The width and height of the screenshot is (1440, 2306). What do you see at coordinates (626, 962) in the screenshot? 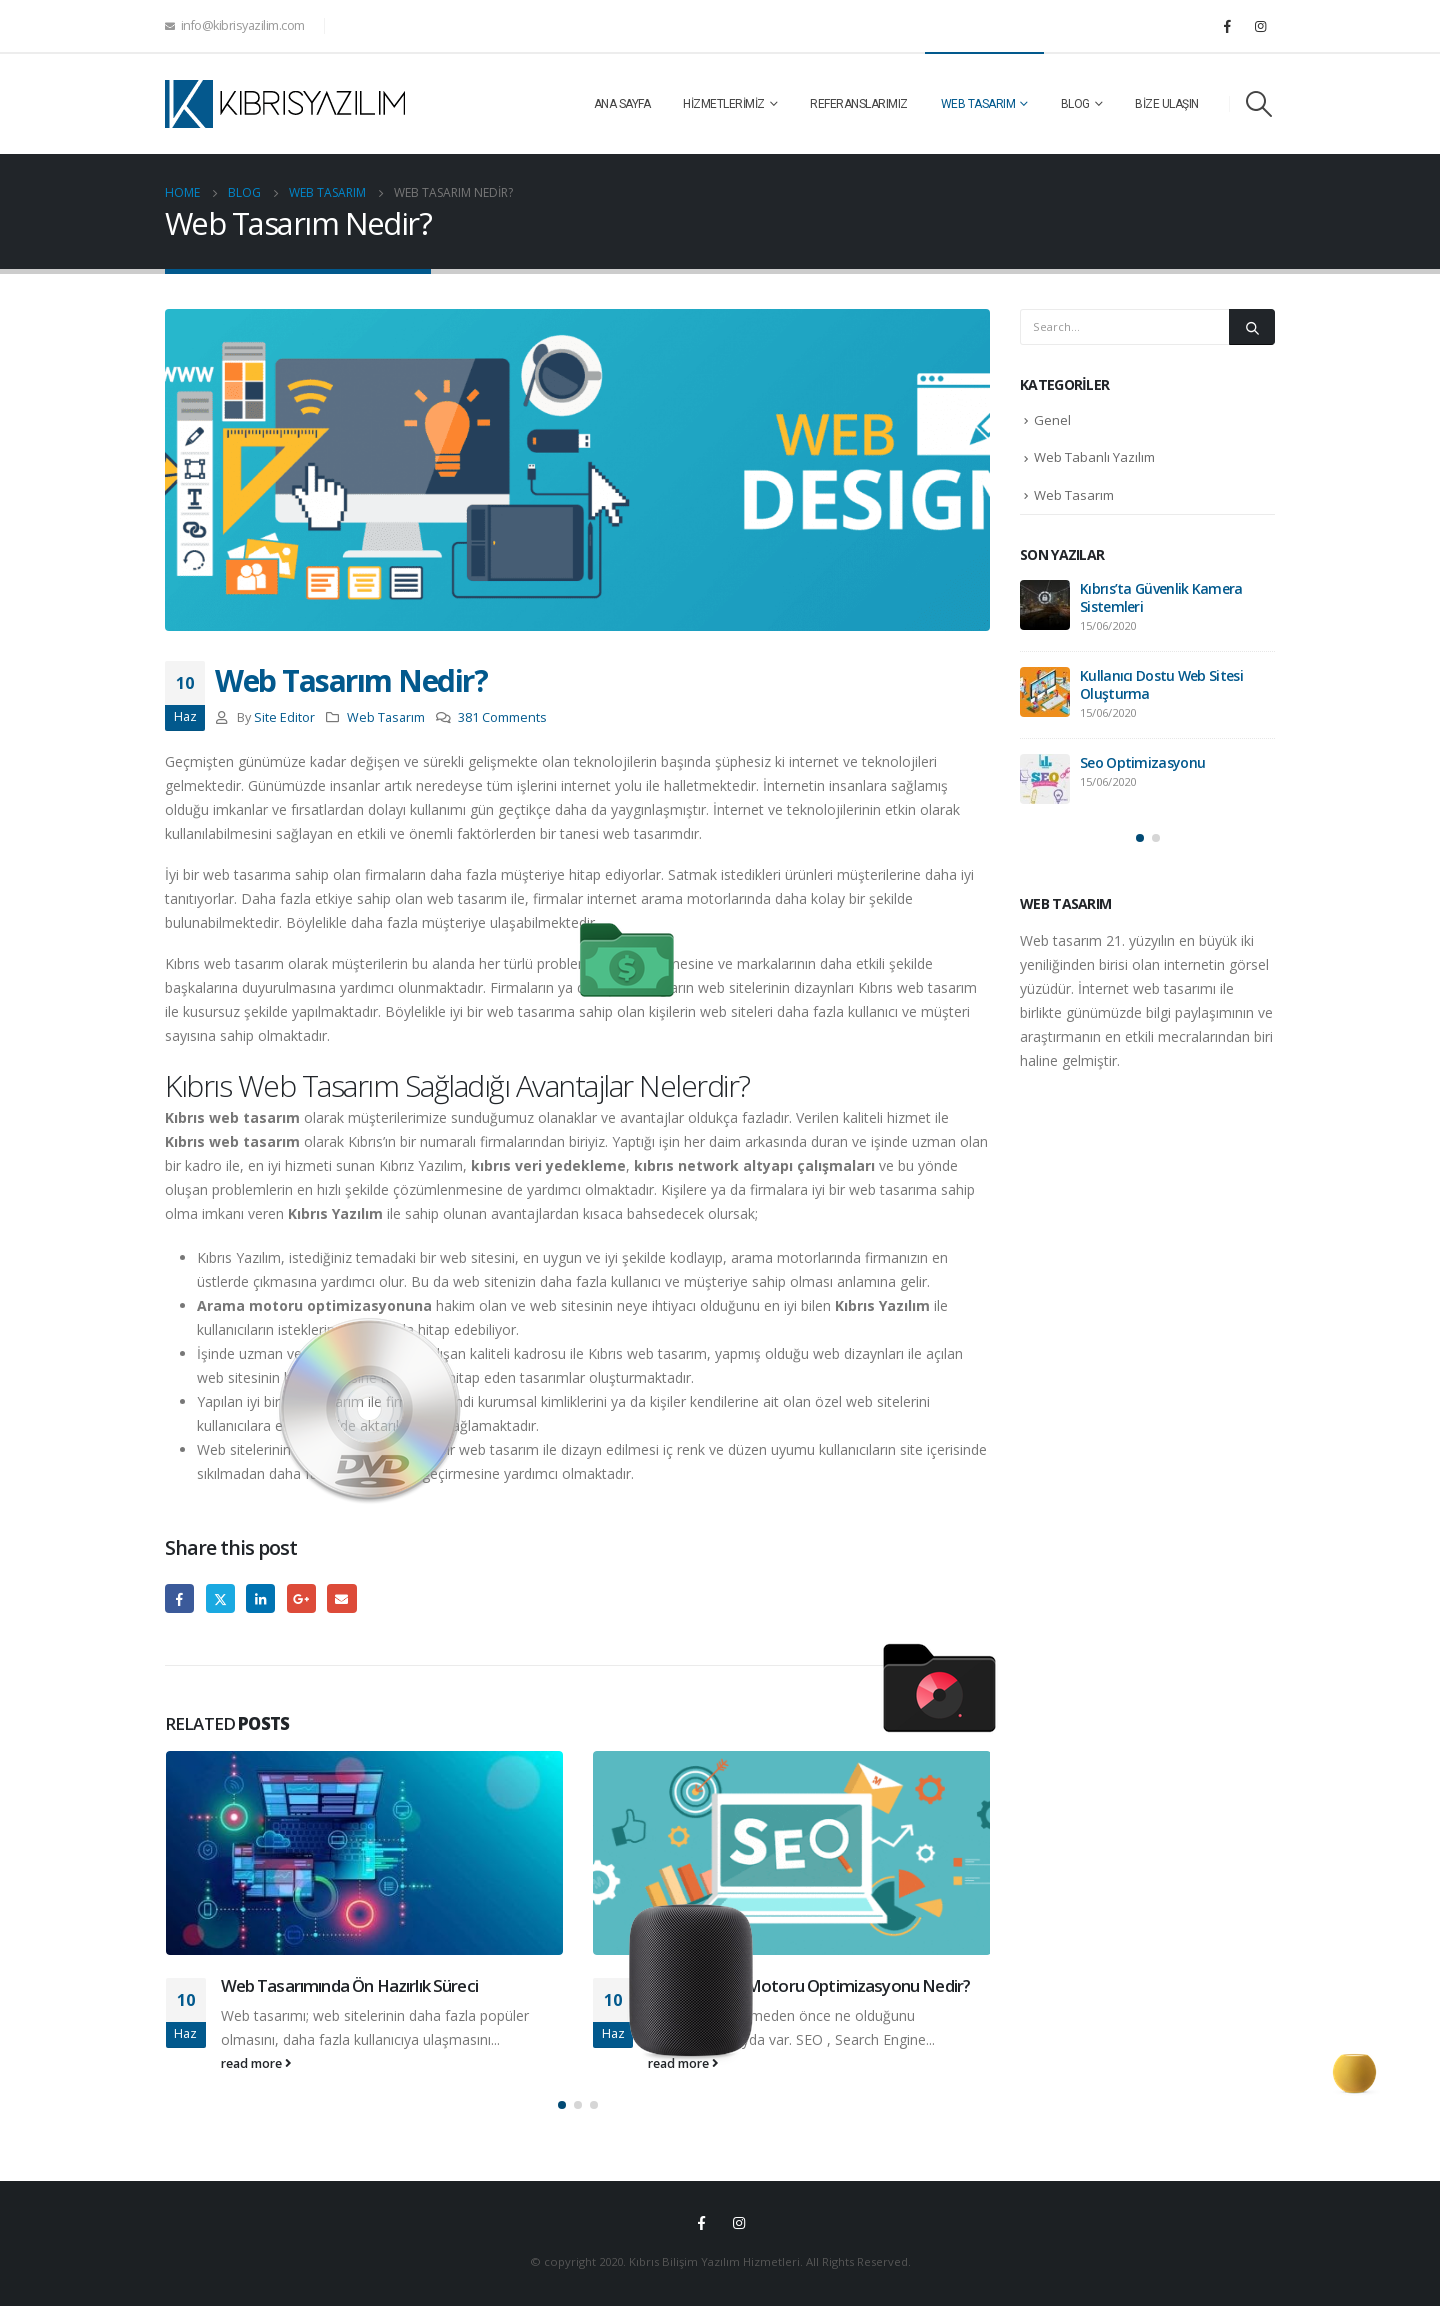
I see `open folder containing financial documents` at bounding box center [626, 962].